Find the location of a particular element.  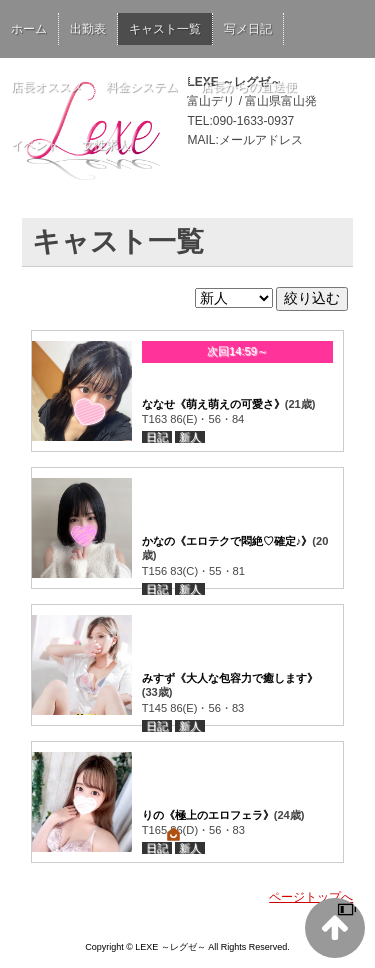

indicates low battery status is located at coordinates (346, 909).